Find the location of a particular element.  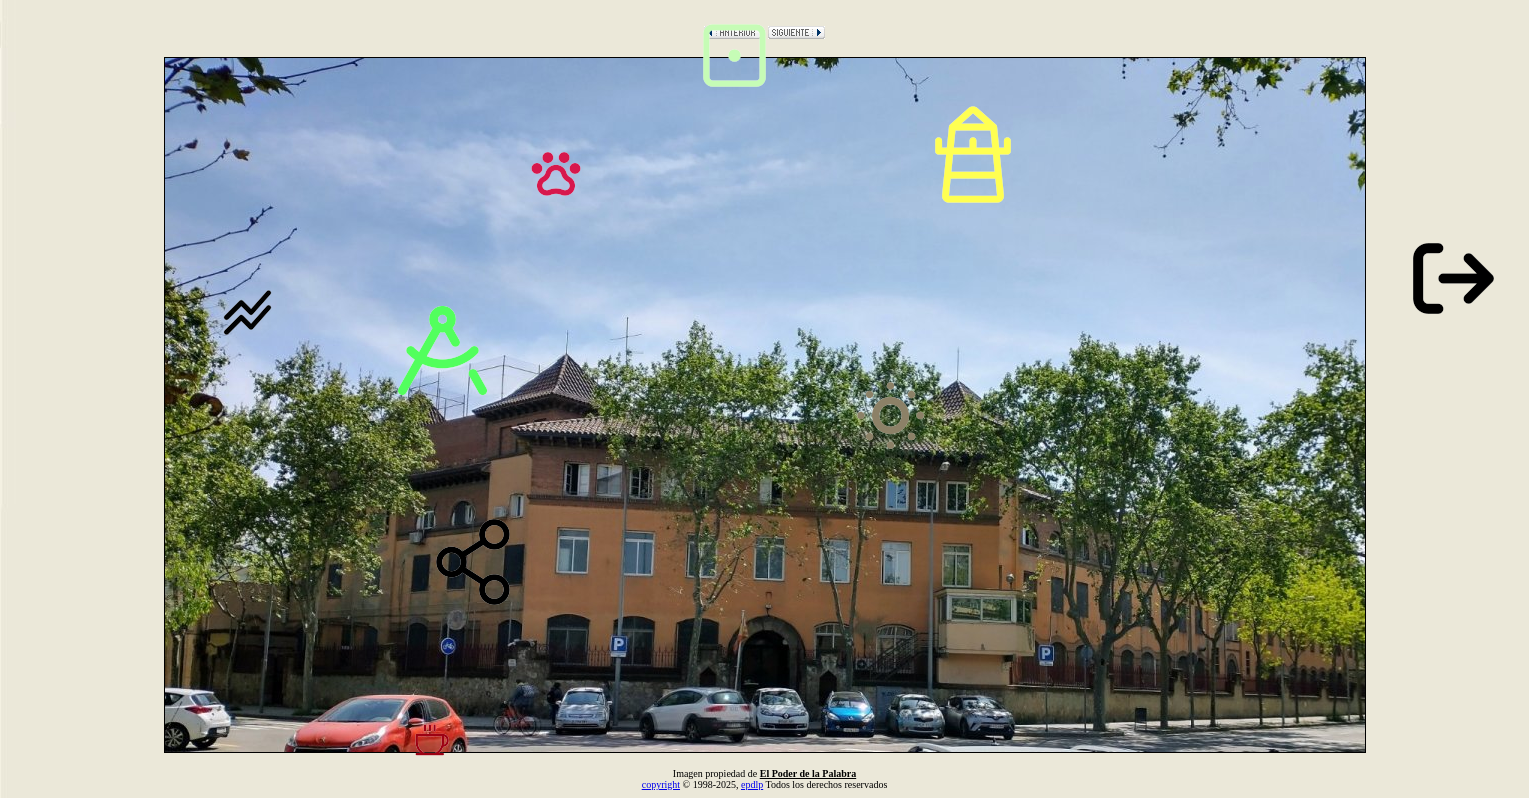

access design or drawing tools is located at coordinates (442, 350).